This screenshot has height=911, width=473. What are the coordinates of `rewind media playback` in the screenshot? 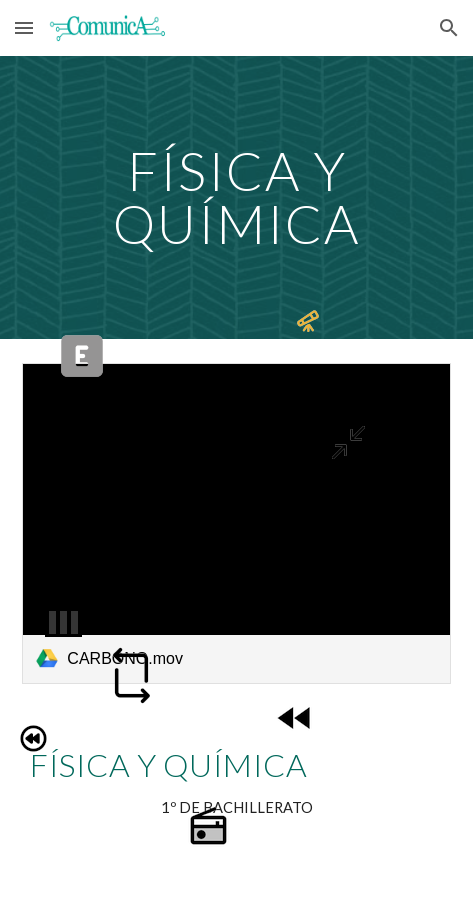 It's located at (295, 718).